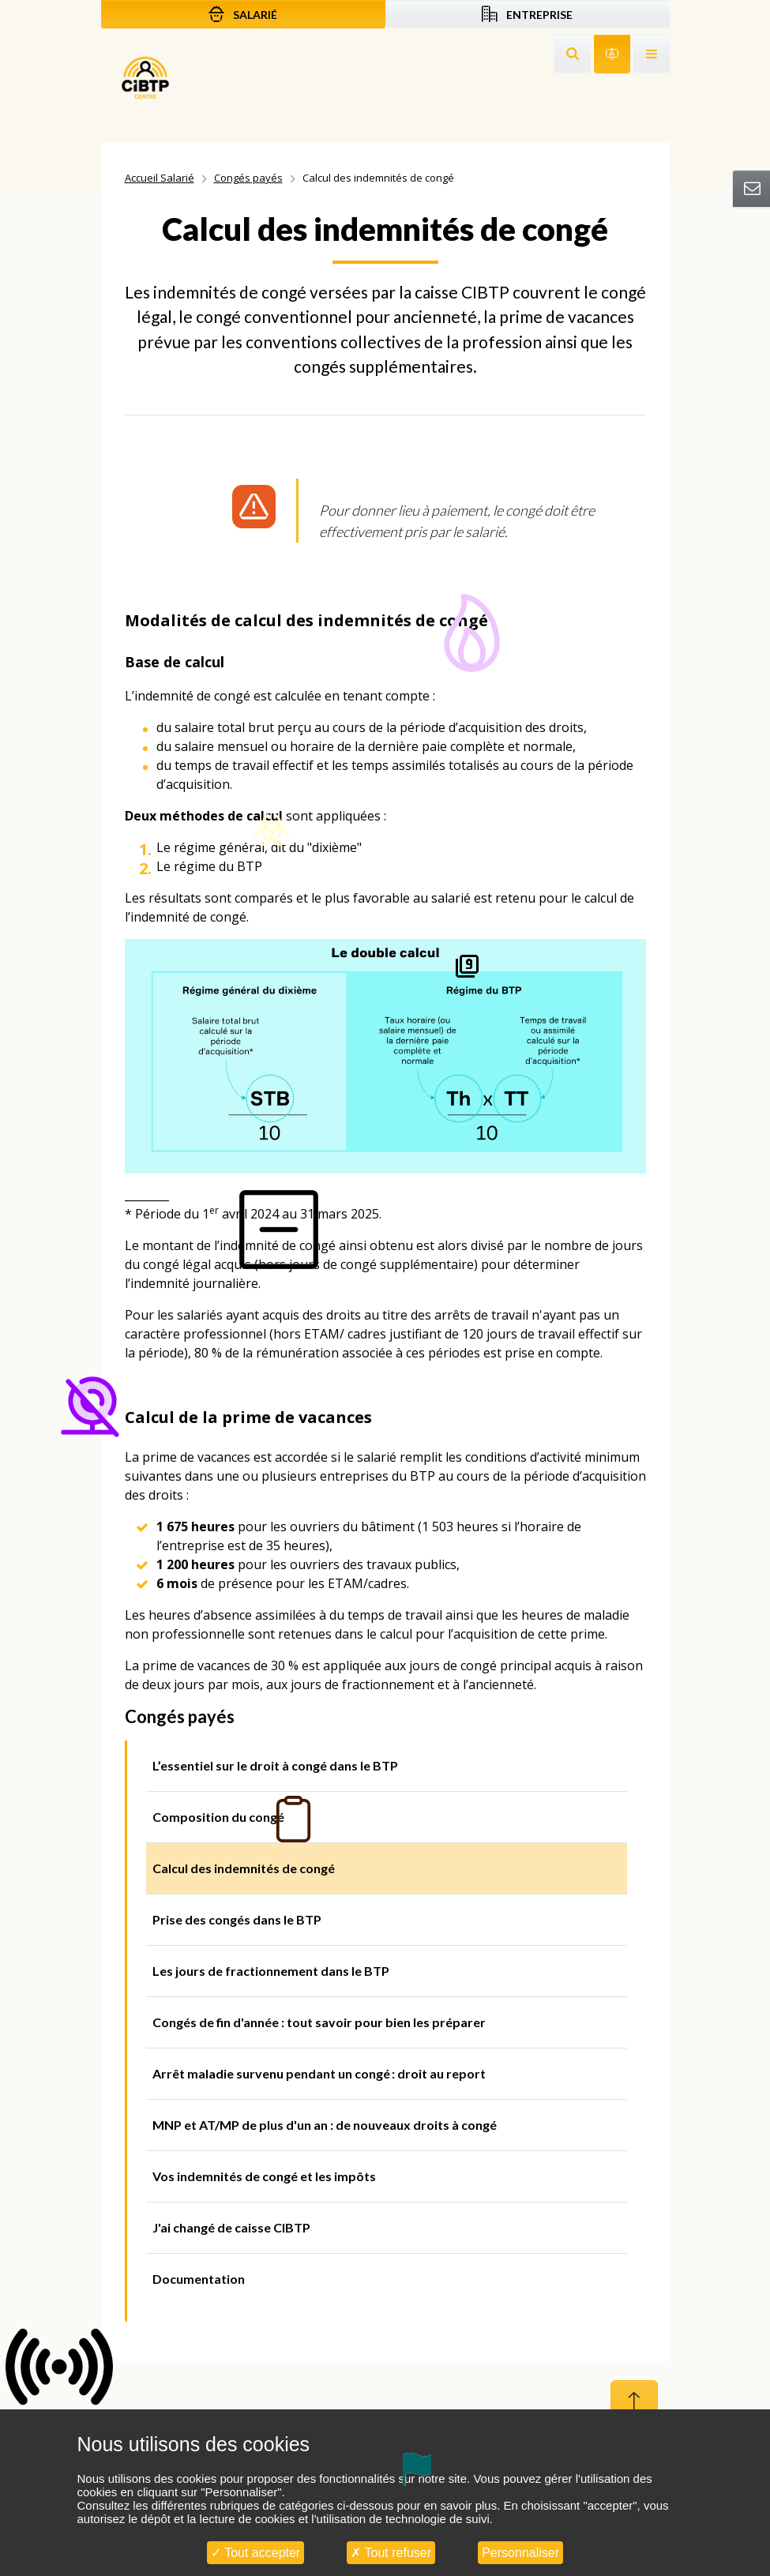  Describe the element at coordinates (417, 2469) in the screenshot. I see `flag or mark an item for follow-up` at that location.